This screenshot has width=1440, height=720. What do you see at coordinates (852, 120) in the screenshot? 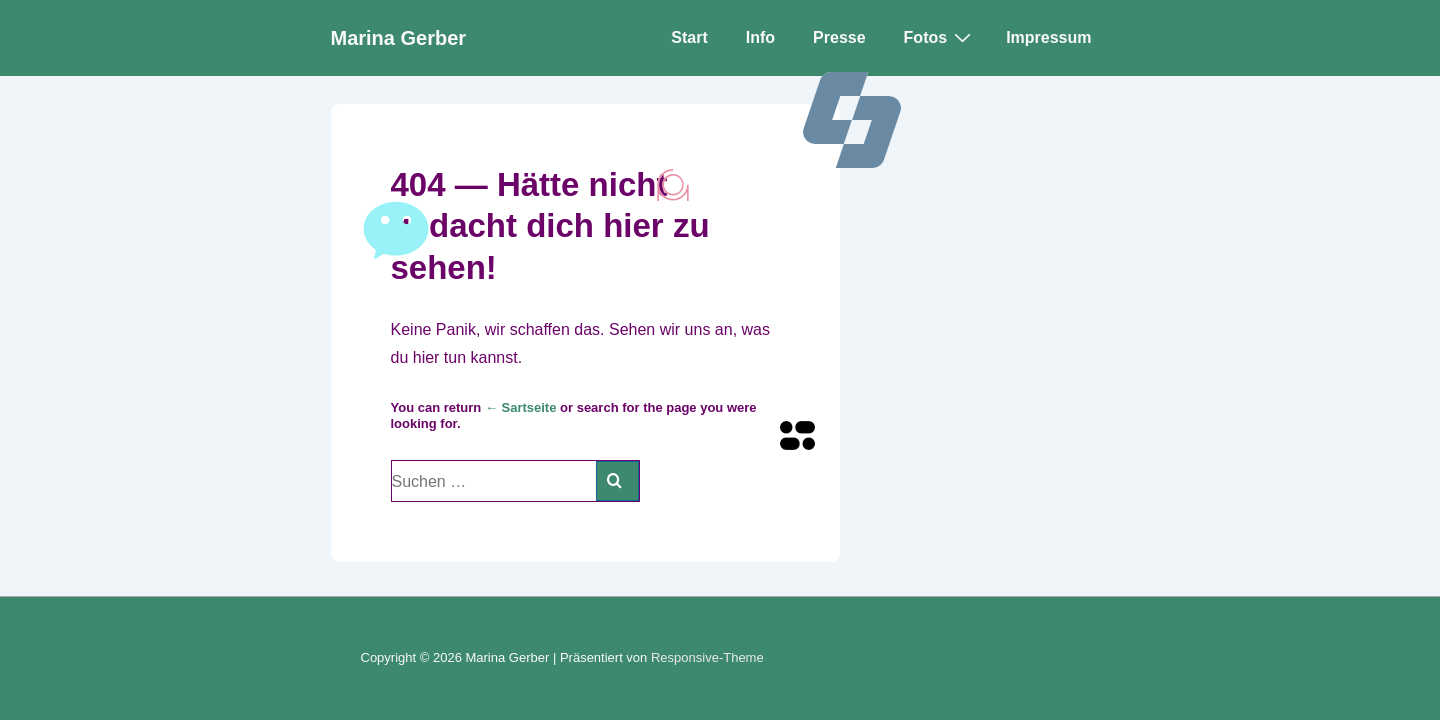
I see `sauce labs logo - a cloud-based testing platform` at bounding box center [852, 120].